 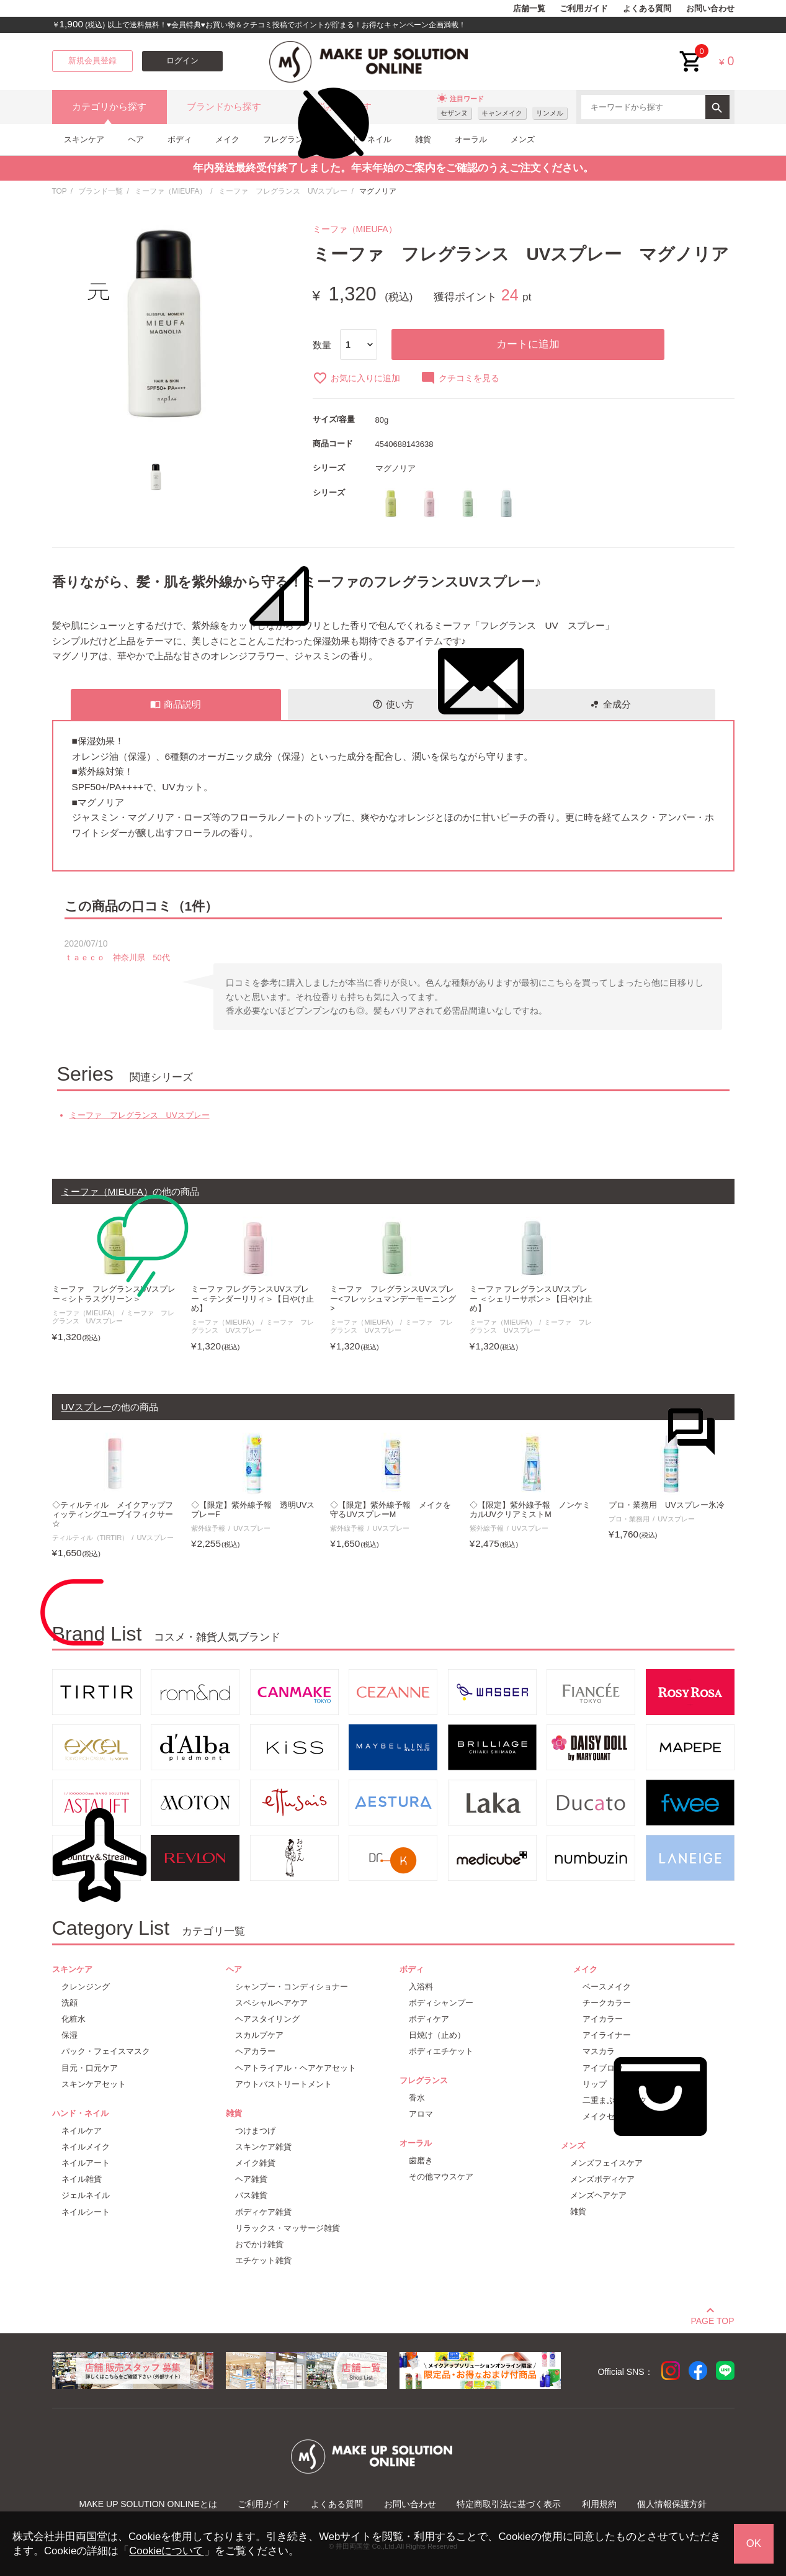 I want to click on current weather conditions: rain, so click(x=143, y=1244).